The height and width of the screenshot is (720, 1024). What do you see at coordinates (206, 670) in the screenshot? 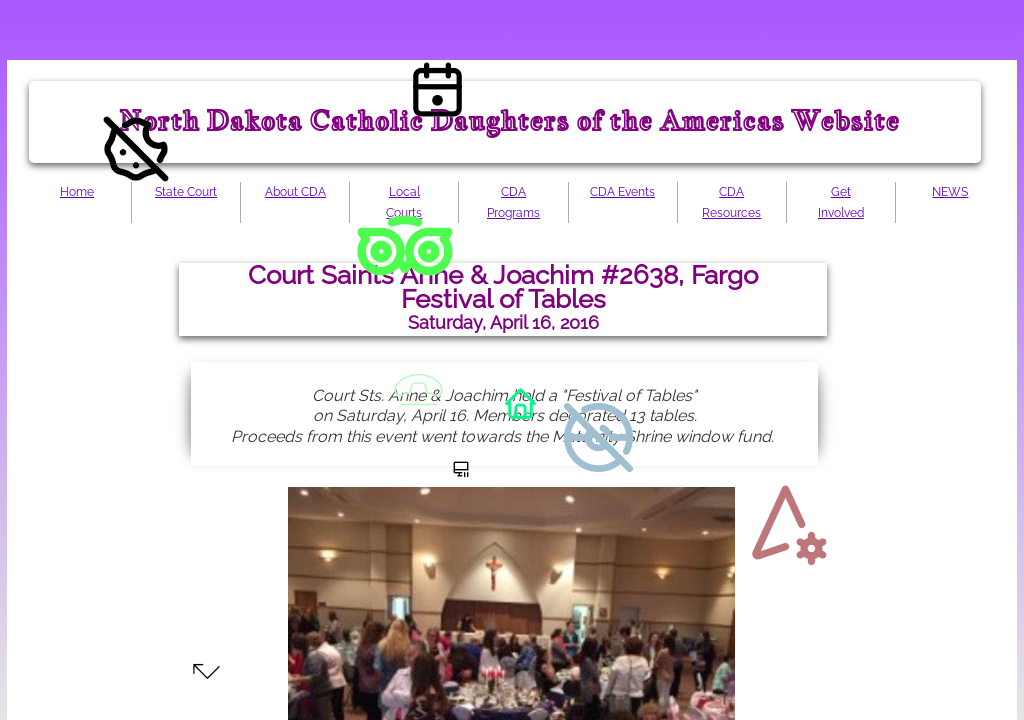
I see `go back or return to previous screen` at bounding box center [206, 670].